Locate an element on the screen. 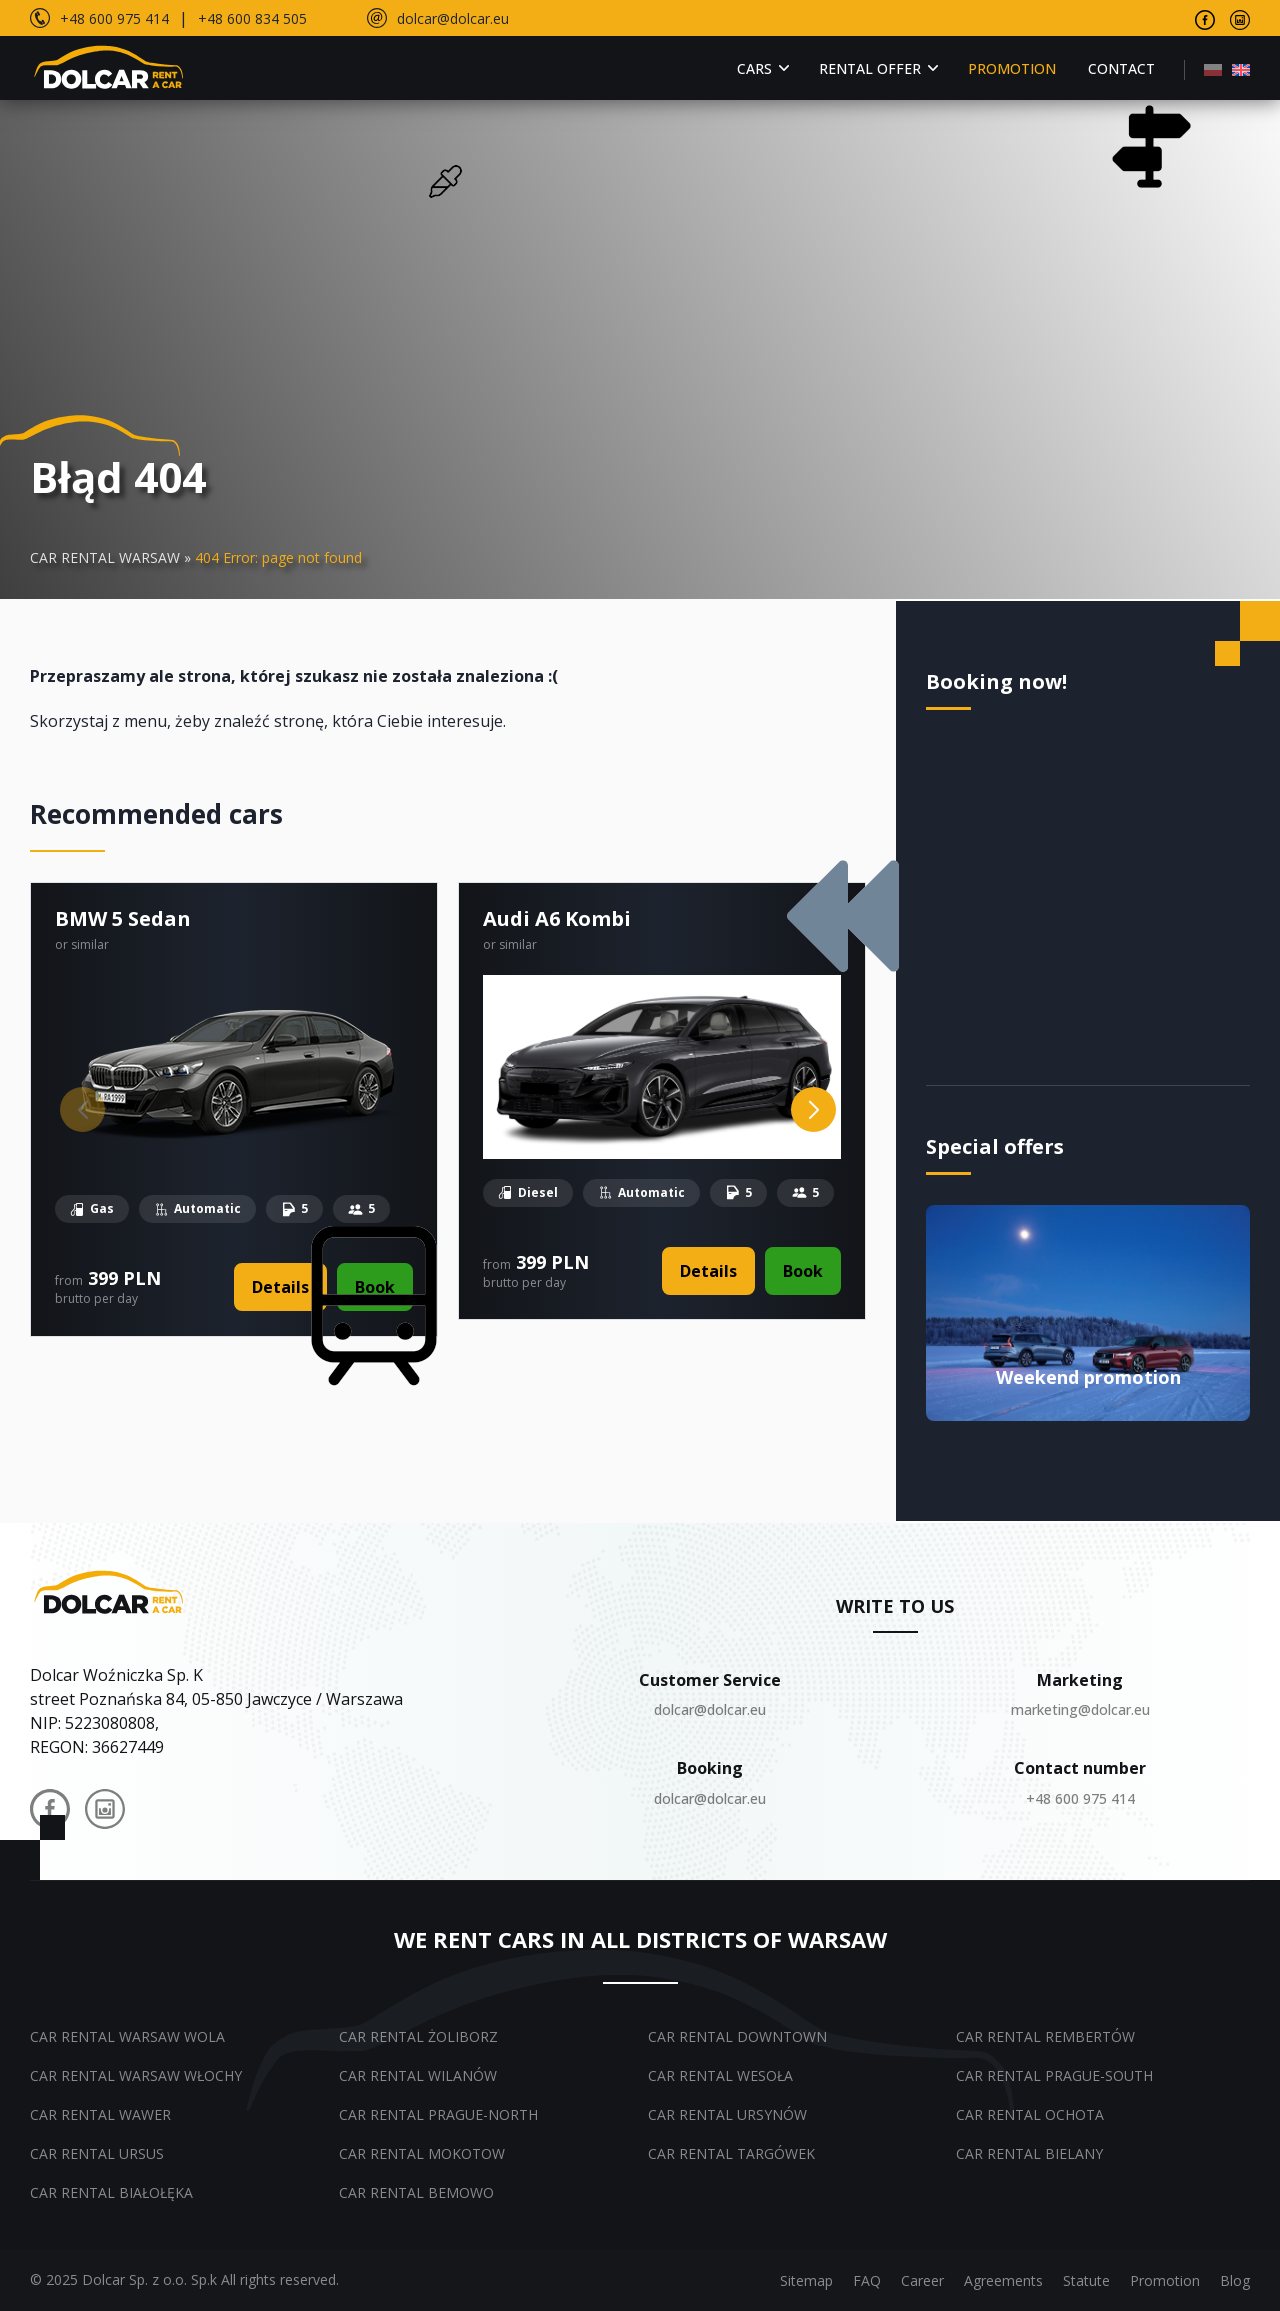 This screenshot has width=1280, height=2311. pick a color from the screen is located at coordinates (445, 181).